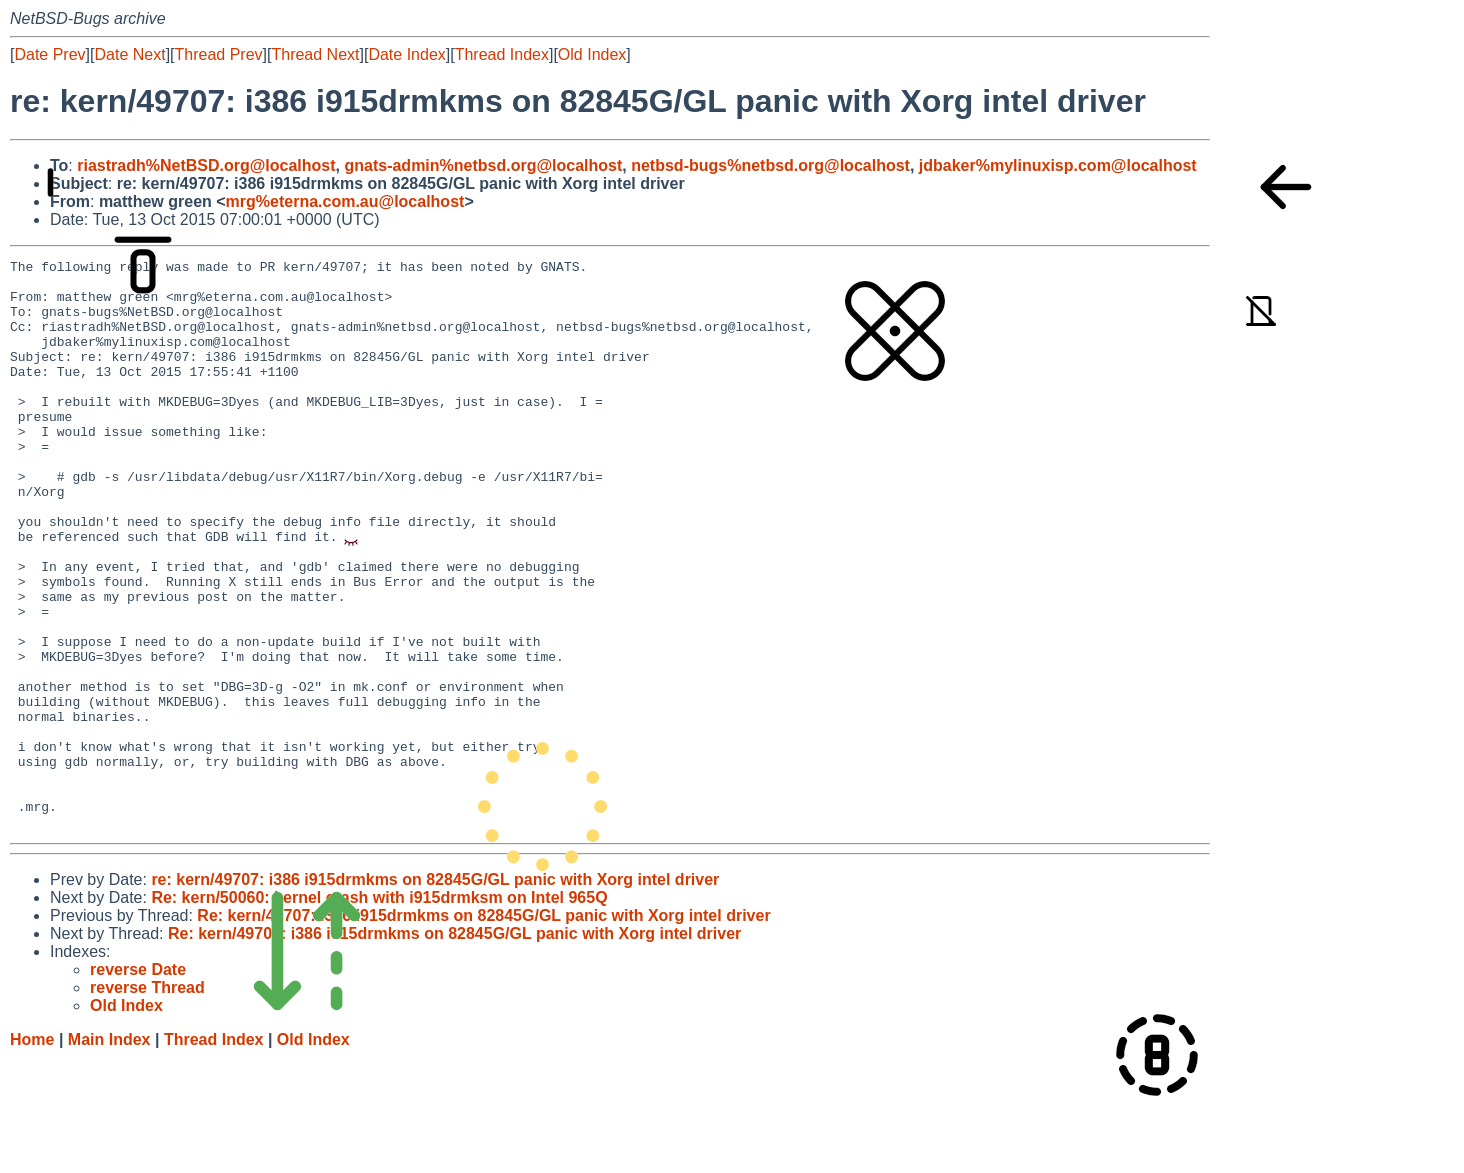  I want to click on step 8 in a multi-step process, so click(1157, 1055).